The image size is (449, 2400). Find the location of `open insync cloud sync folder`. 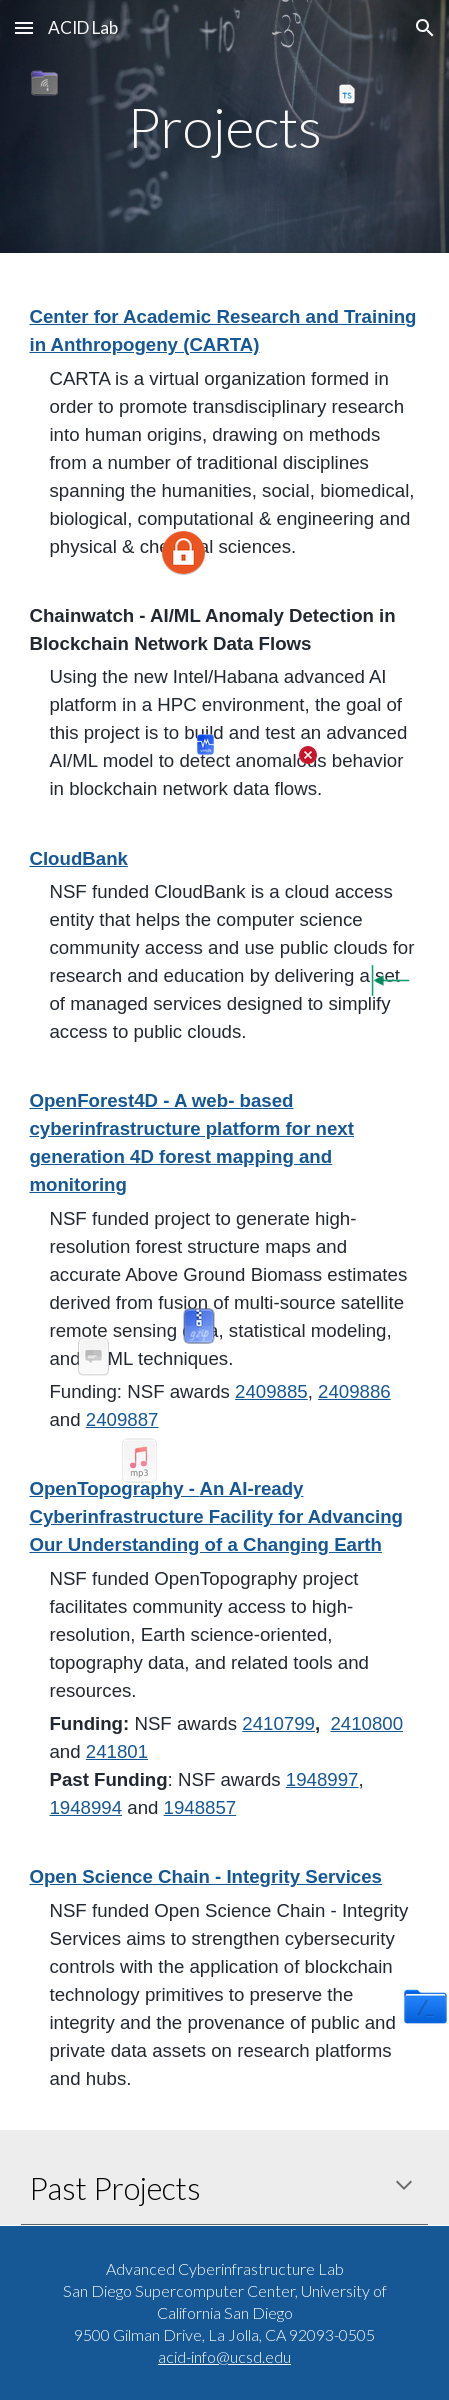

open insync cloud sync folder is located at coordinates (44, 82).